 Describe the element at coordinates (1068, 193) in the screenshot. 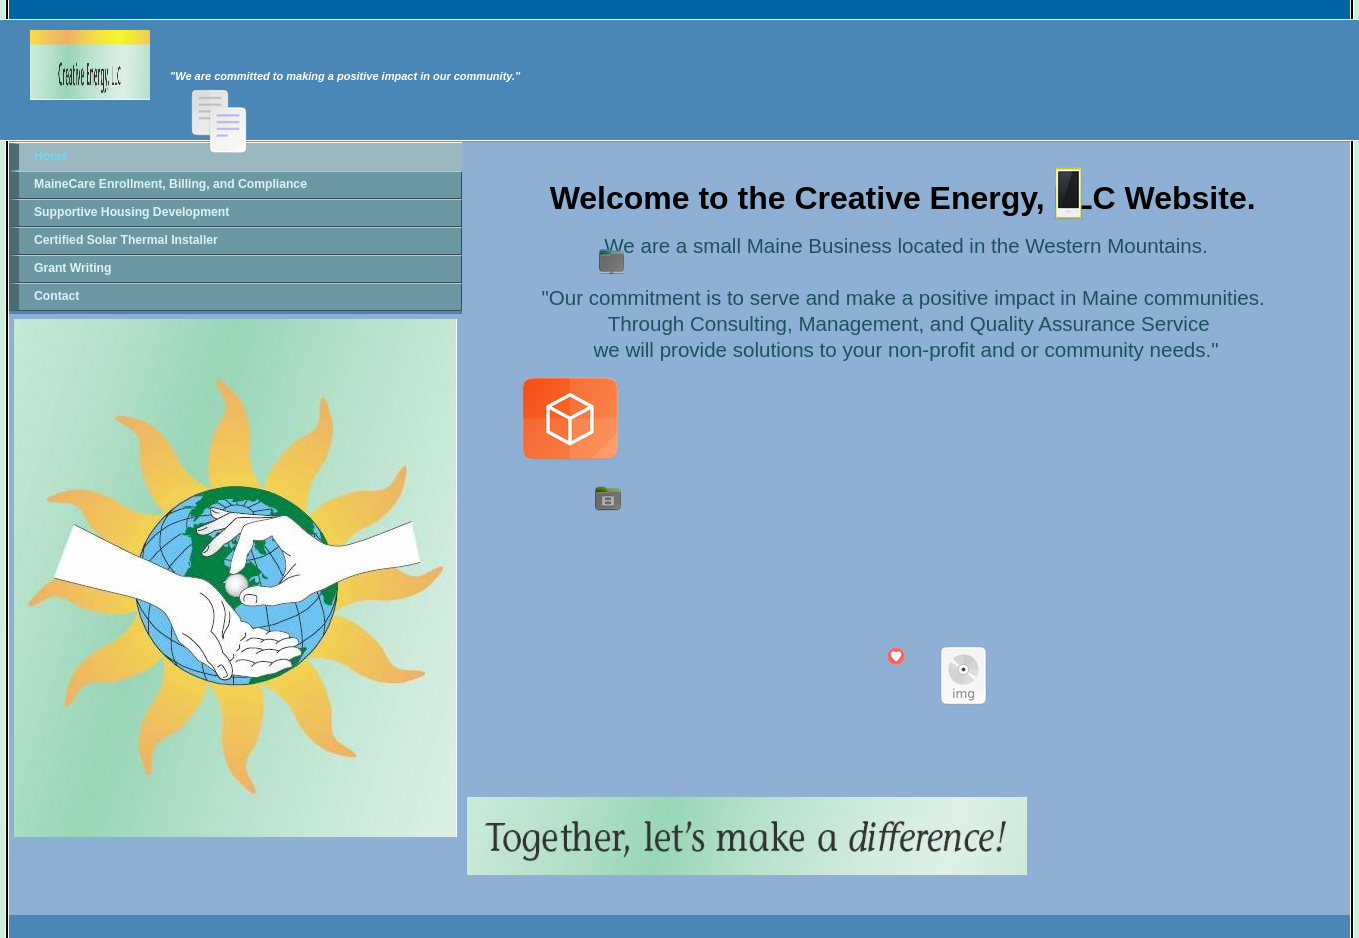

I see `indicates a connected iPod nano device` at that location.